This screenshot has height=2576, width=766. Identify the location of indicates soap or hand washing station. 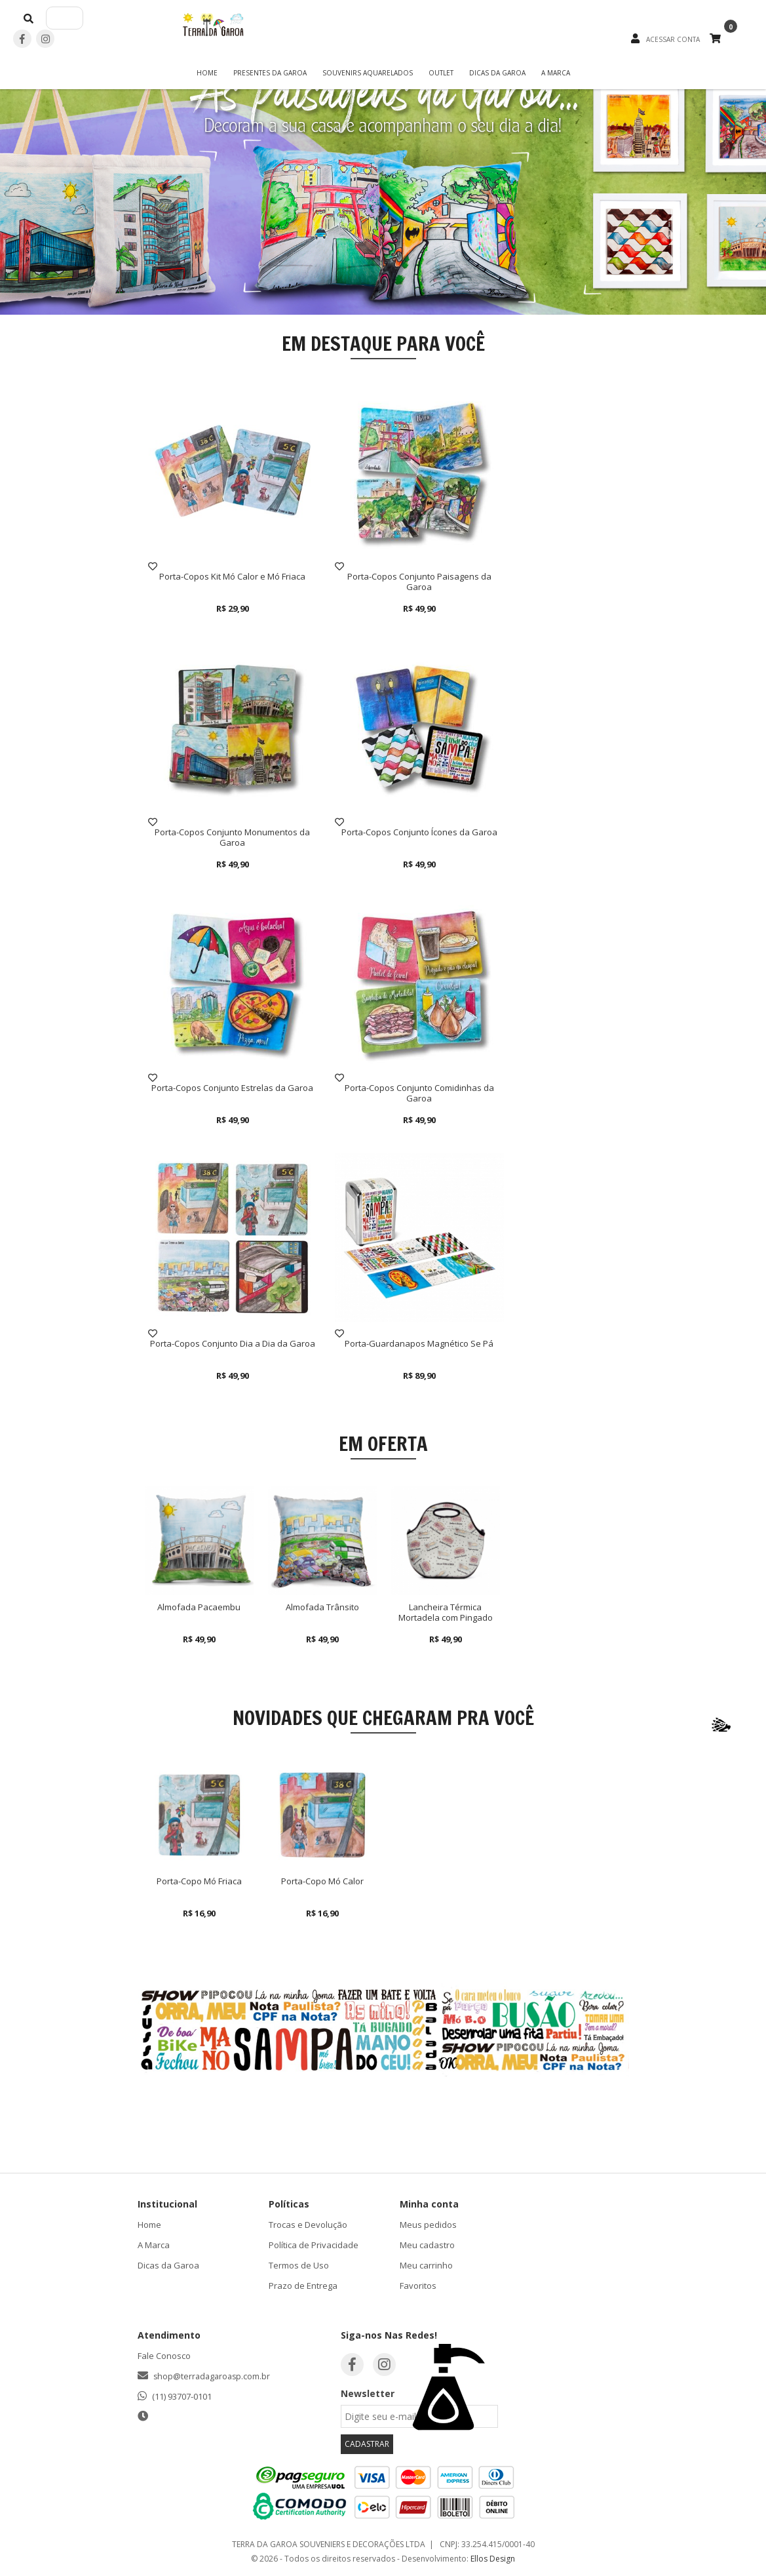
(443, 2384).